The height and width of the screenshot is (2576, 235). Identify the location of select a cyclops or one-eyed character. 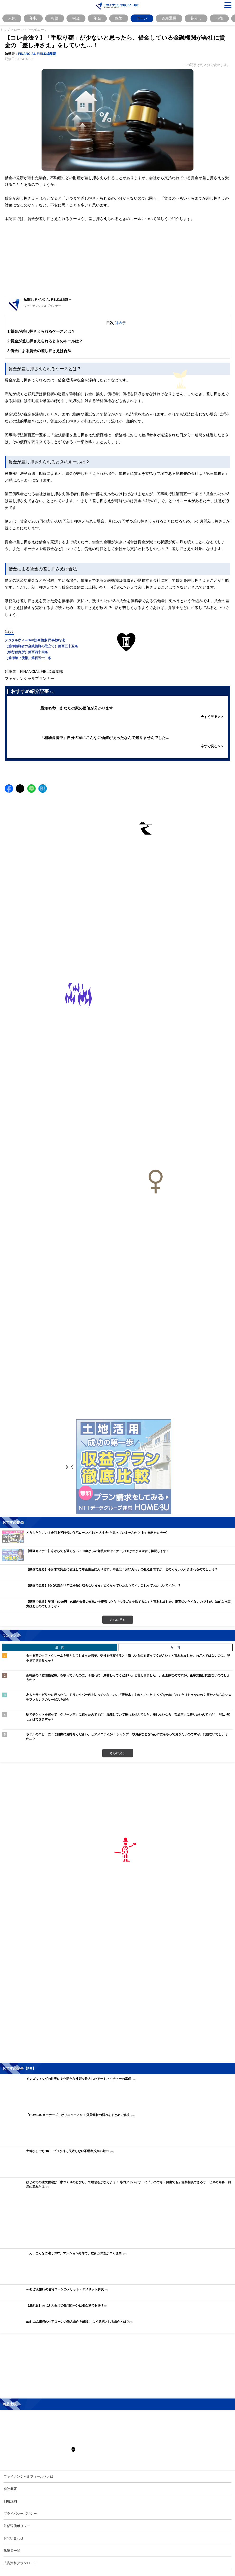
(73, 2449).